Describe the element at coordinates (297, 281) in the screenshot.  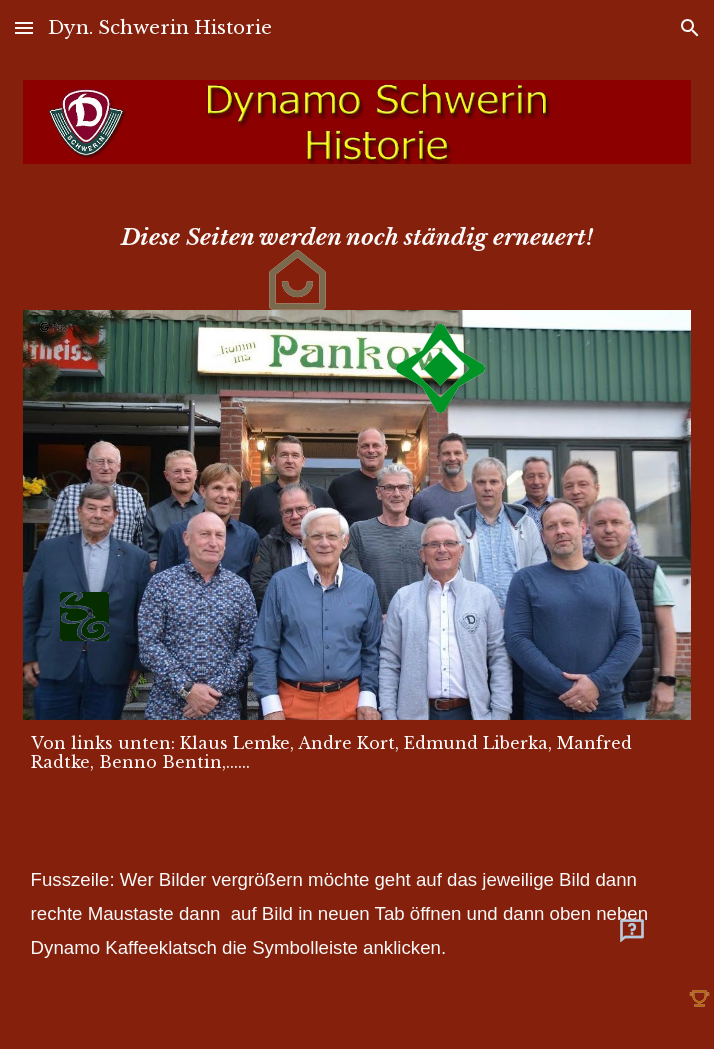
I see `return to home screen` at that location.